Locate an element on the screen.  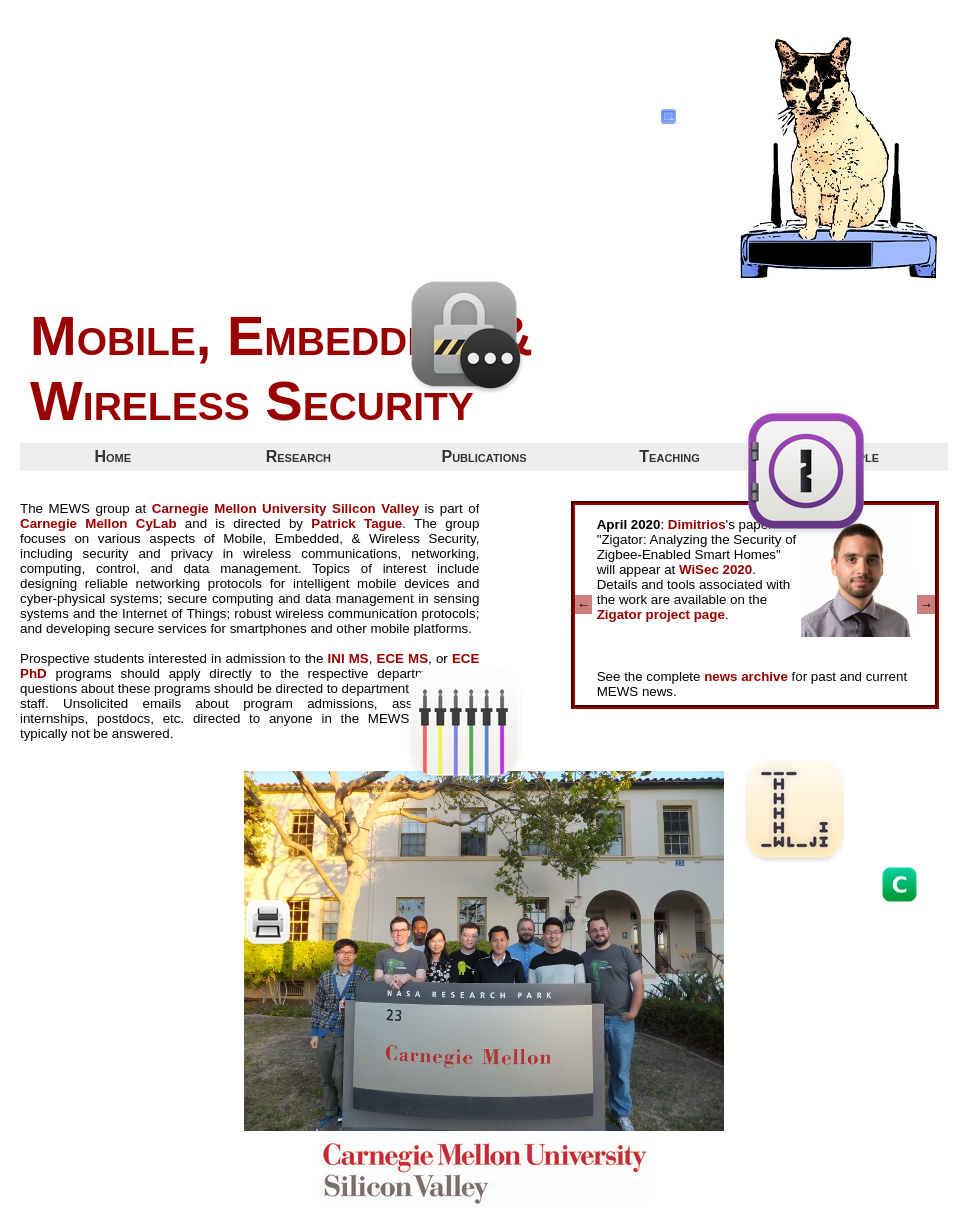
open the Secrets password manager app is located at coordinates (806, 471).